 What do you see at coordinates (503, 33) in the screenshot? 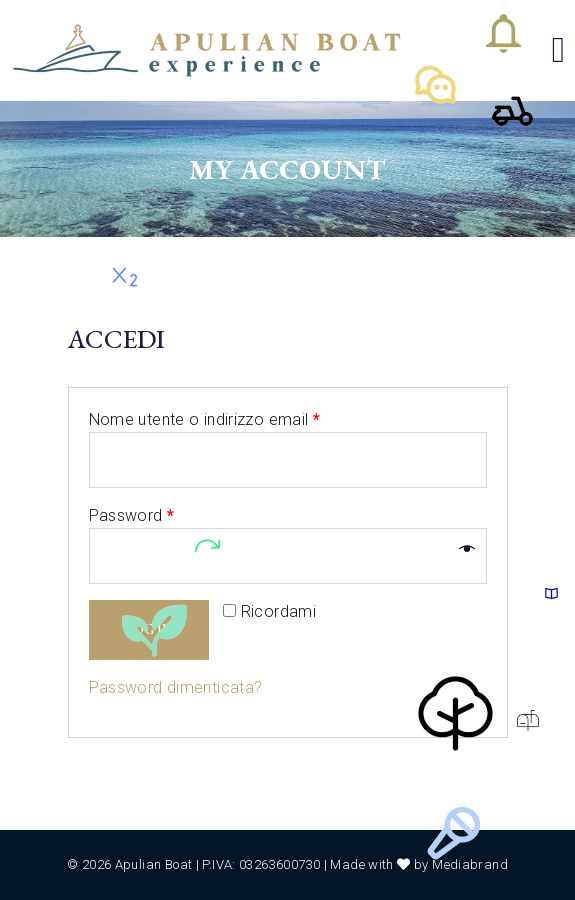
I see `view notifications` at bounding box center [503, 33].